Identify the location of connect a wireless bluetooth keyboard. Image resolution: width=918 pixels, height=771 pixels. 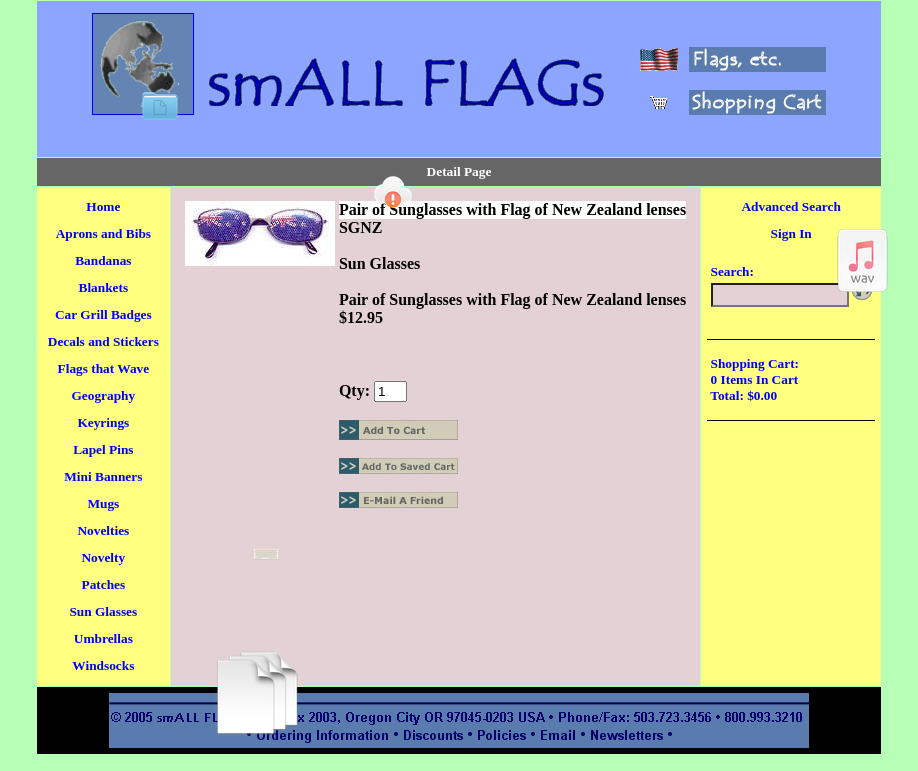
(266, 554).